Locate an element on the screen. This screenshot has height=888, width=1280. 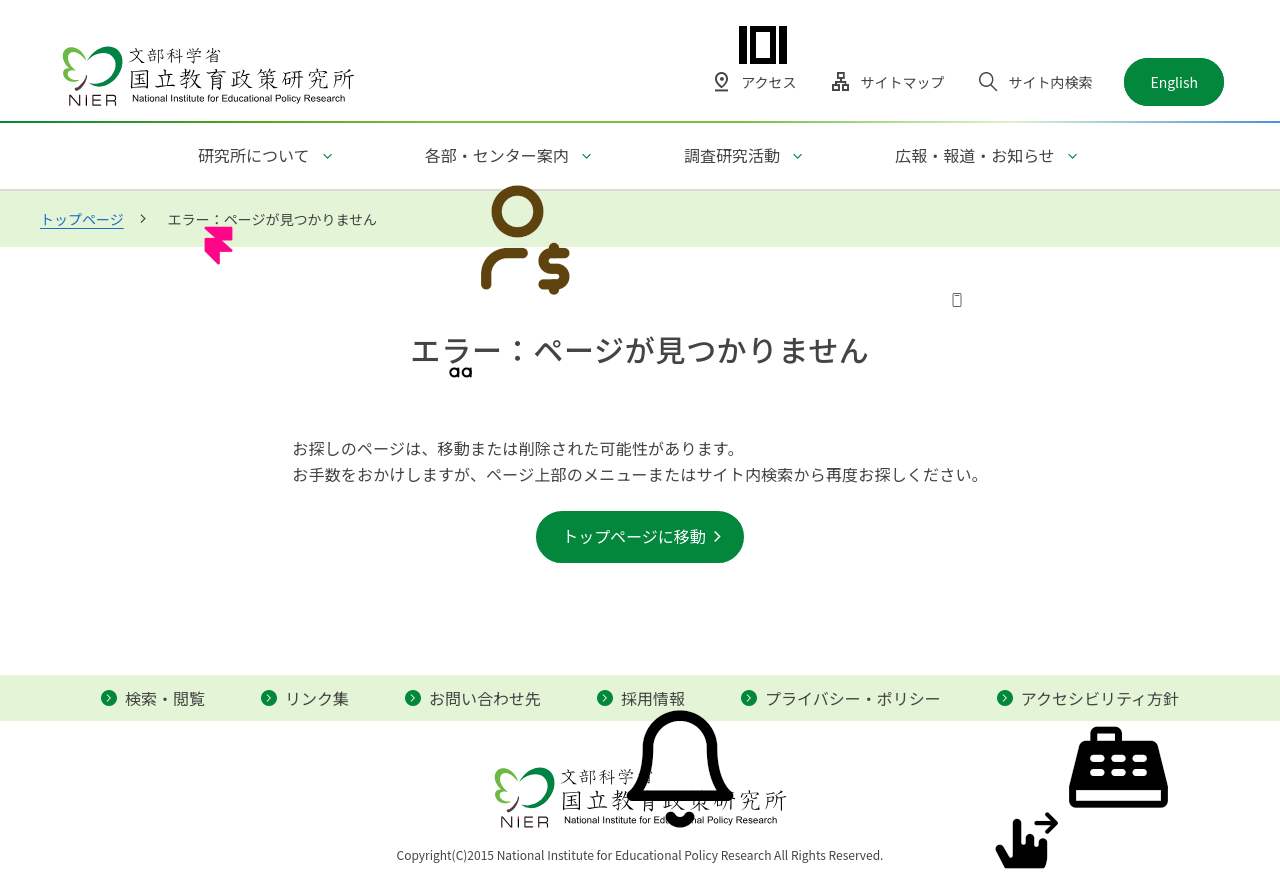
phone speaker or audio output settings is located at coordinates (957, 300).